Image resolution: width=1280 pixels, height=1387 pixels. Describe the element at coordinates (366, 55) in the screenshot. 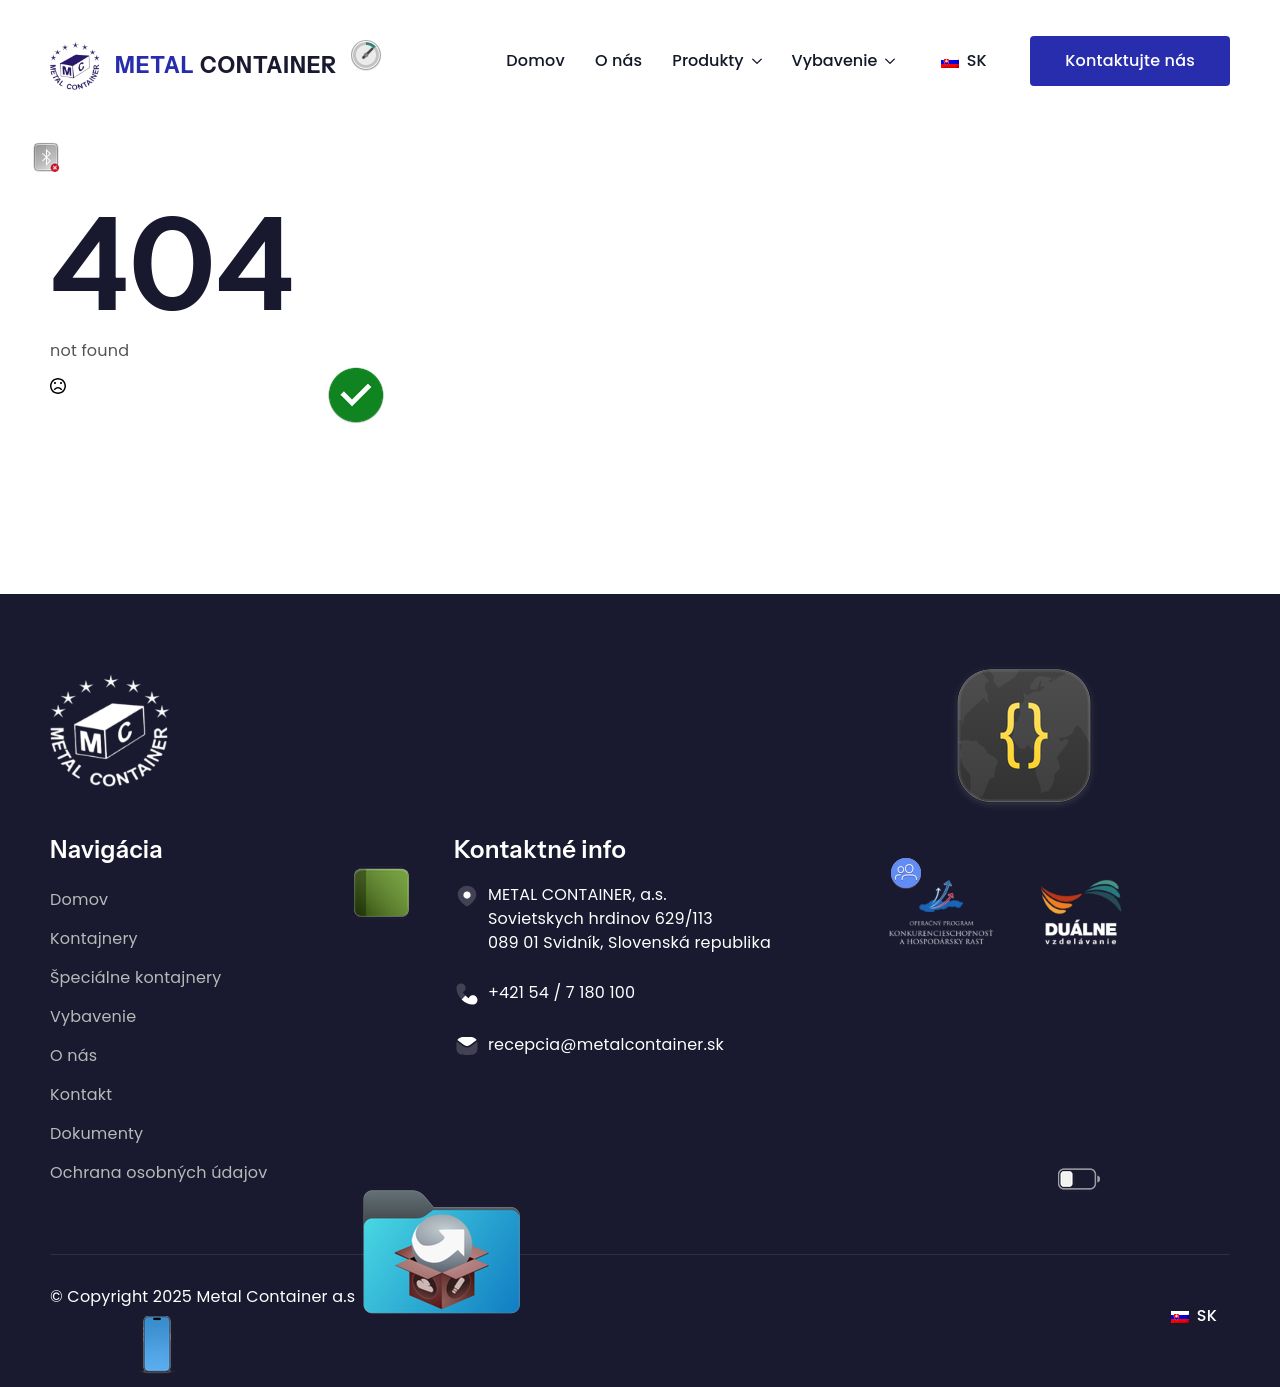

I see `launch sysprof system profiler` at that location.